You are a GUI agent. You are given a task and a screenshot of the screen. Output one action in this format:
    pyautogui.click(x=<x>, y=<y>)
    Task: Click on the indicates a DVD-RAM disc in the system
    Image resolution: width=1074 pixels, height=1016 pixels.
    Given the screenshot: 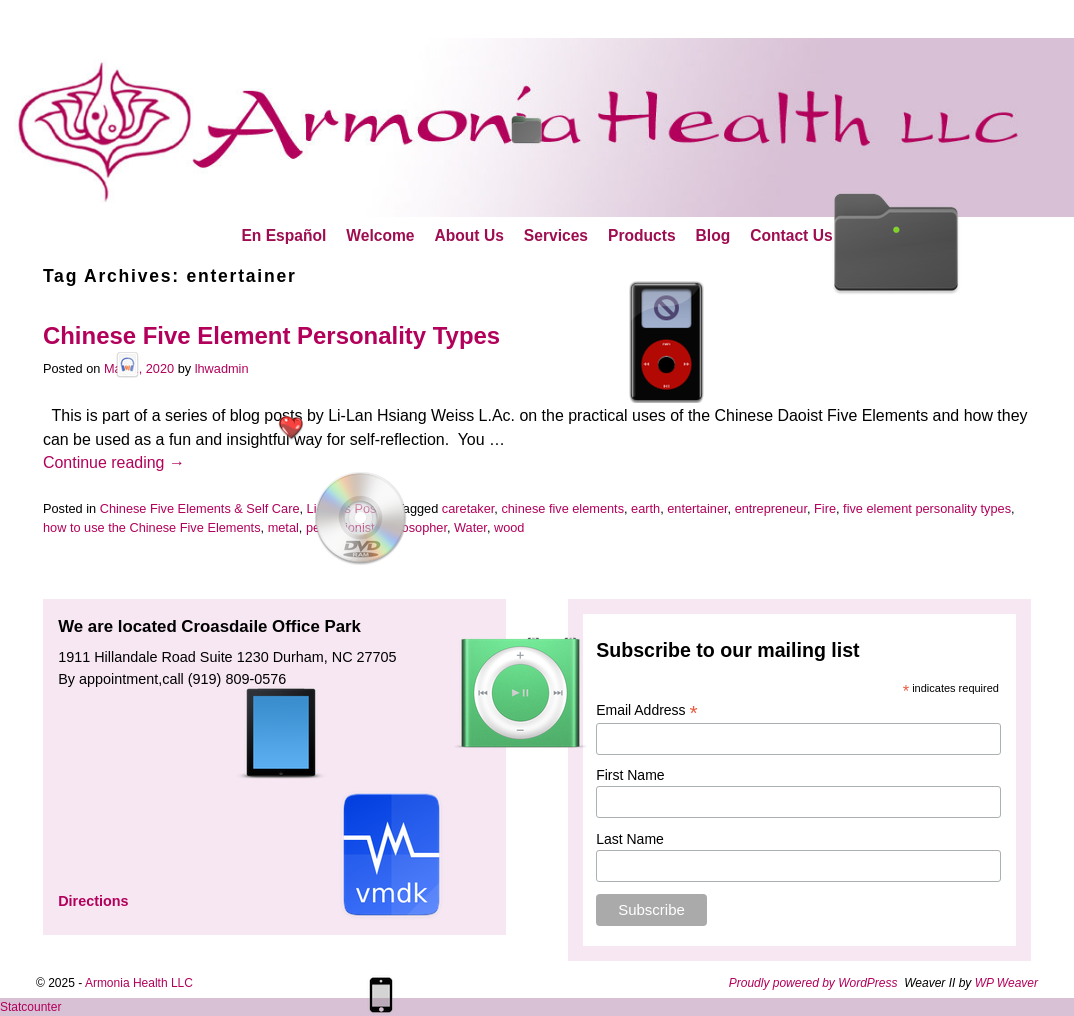 What is the action you would take?
    pyautogui.click(x=360, y=519)
    